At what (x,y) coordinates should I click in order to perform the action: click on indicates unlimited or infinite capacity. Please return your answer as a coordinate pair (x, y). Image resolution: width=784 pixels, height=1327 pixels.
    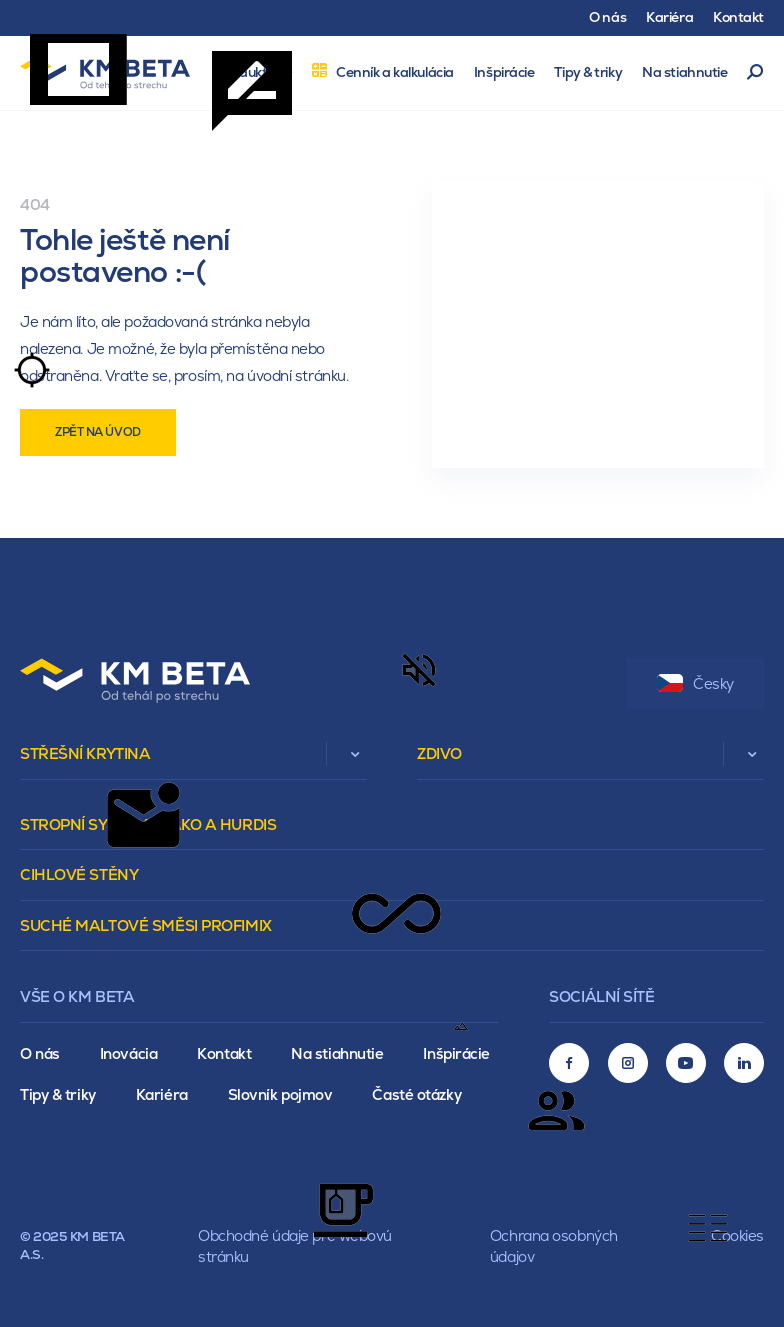
    Looking at the image, I should click on (396, 913).